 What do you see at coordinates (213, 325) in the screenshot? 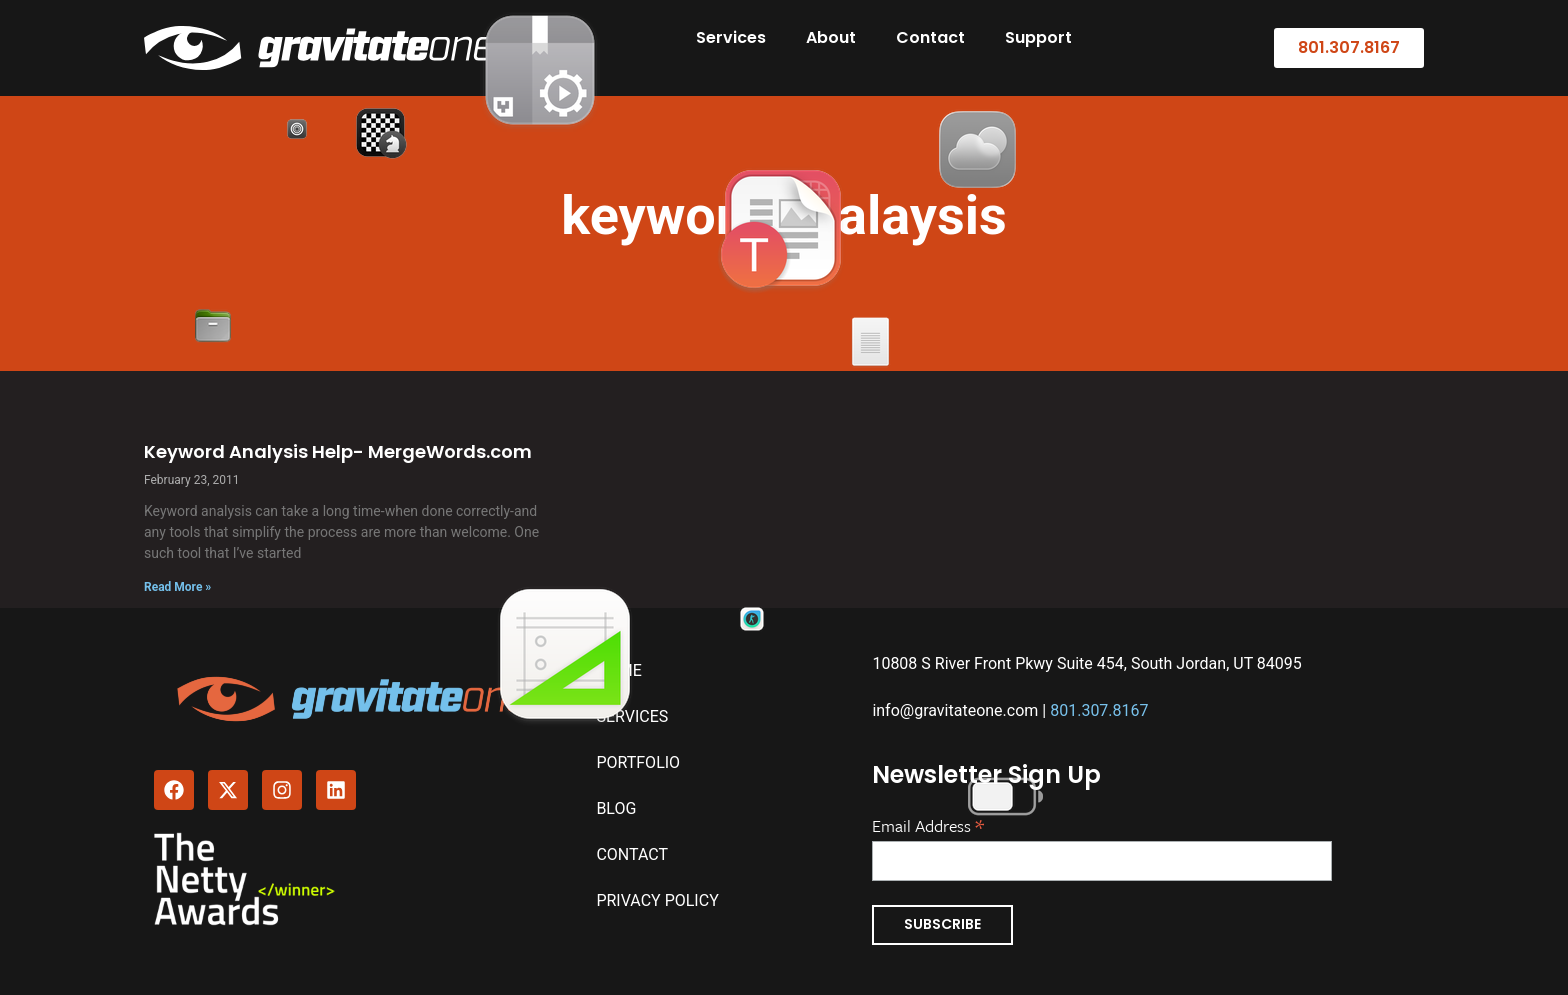
I see `open the nautilus file manager` at bounding box center [213, 325].